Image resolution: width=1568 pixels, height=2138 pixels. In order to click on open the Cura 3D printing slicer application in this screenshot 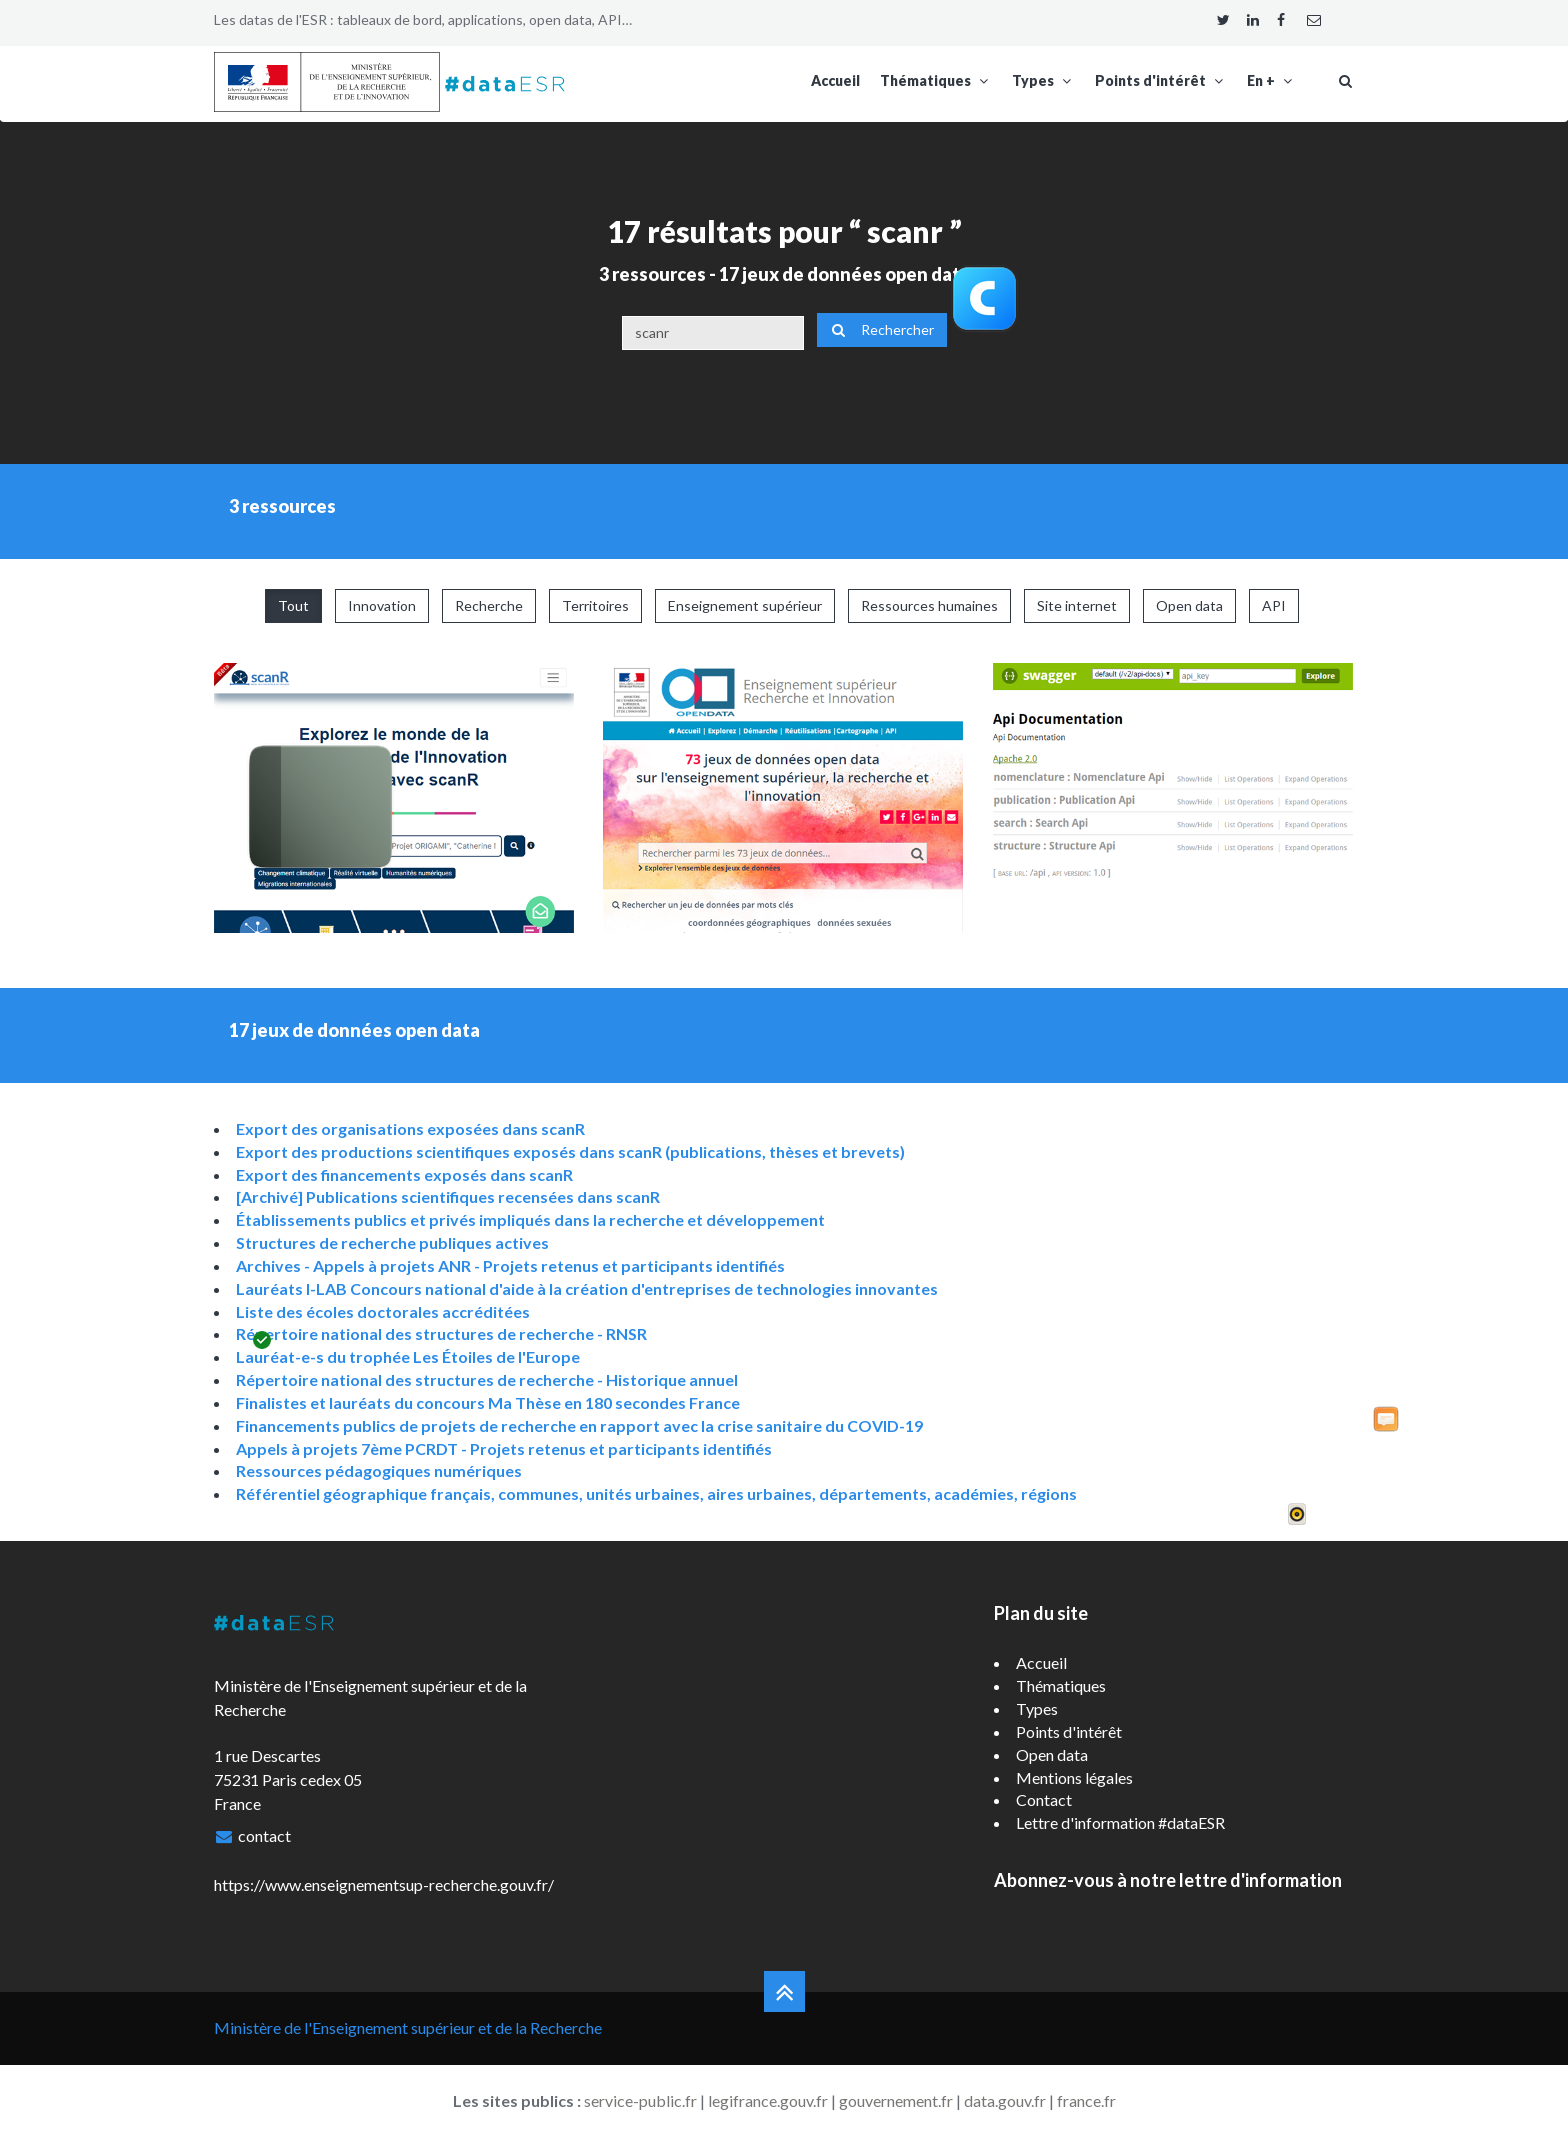, I will do `click(984, 298)`.